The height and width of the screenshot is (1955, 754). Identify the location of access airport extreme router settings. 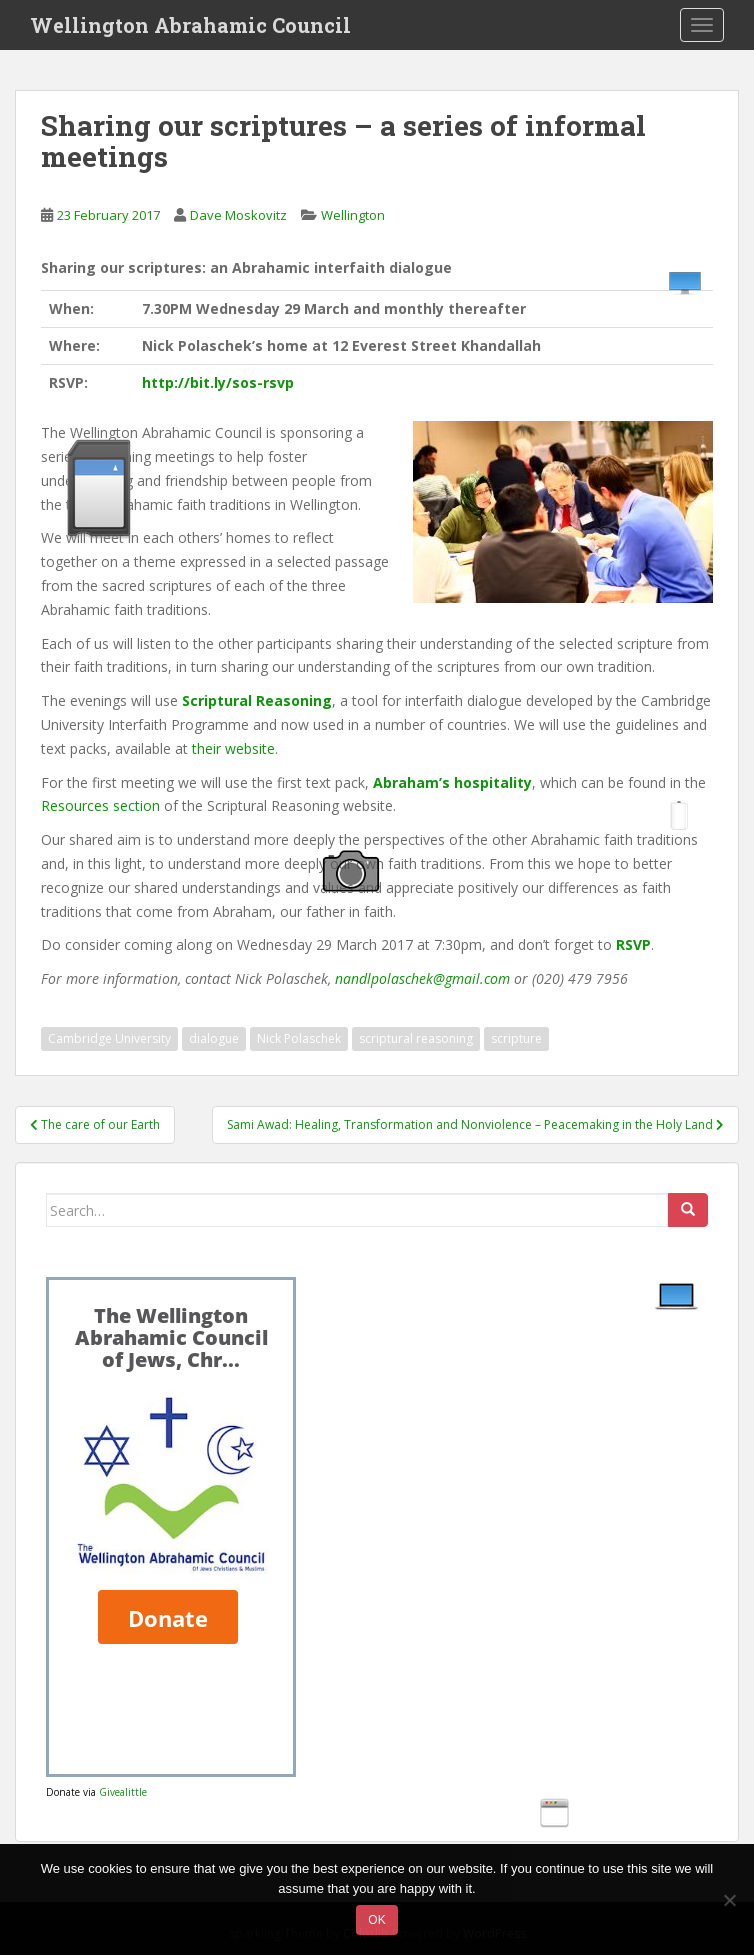
(679, 814).